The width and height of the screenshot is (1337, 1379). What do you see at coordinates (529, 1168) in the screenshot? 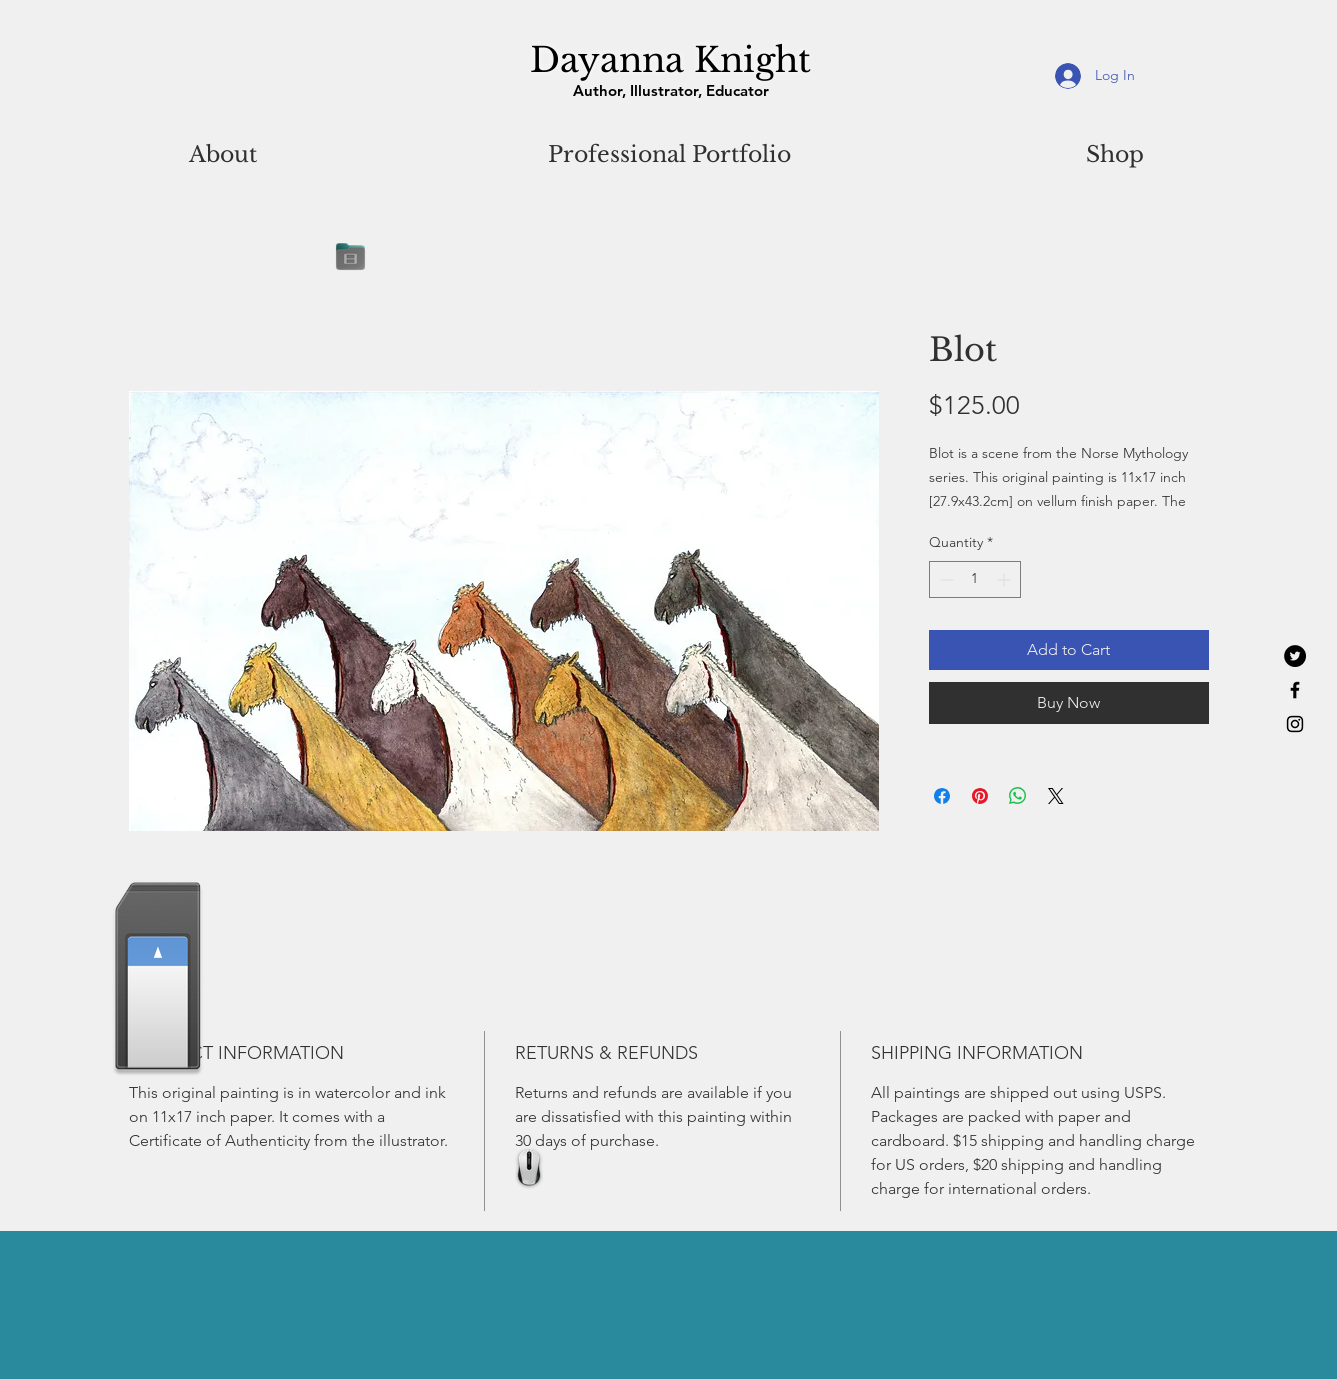
I see `configure mouse settings` at bounding box center [529, 1168].